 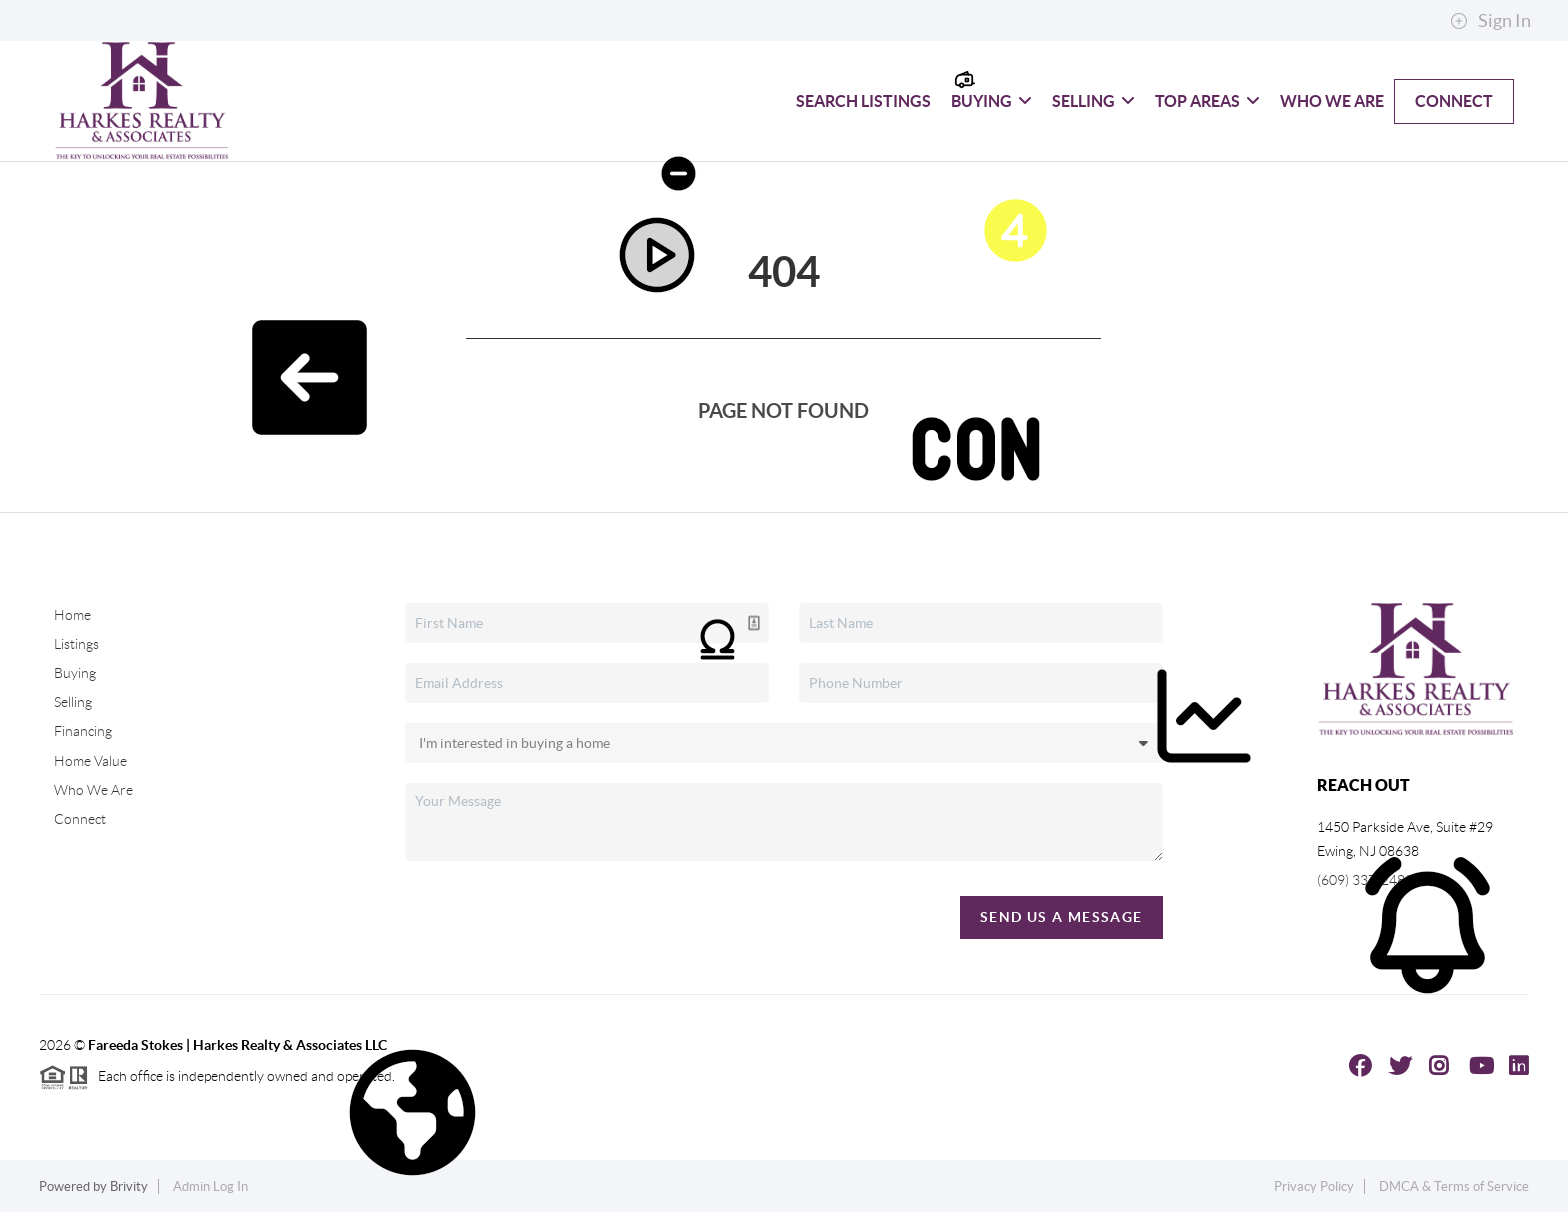 I want to click on view analytics and trends, so click(x=1204, y=716).